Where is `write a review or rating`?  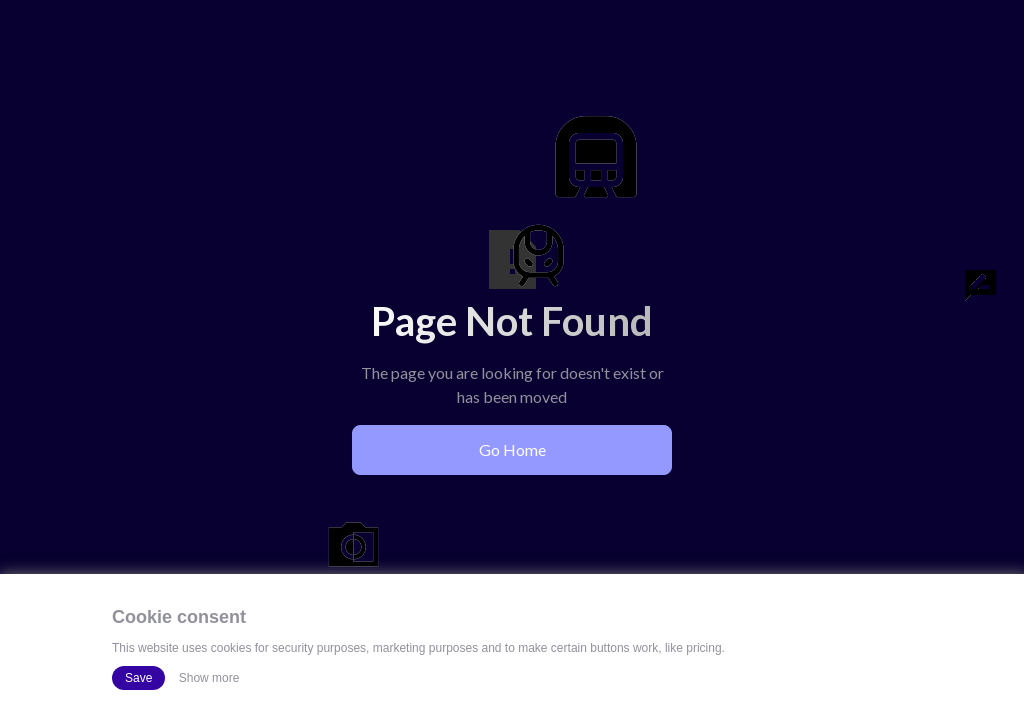 write a review or rating is located at coordinates (980, 285).